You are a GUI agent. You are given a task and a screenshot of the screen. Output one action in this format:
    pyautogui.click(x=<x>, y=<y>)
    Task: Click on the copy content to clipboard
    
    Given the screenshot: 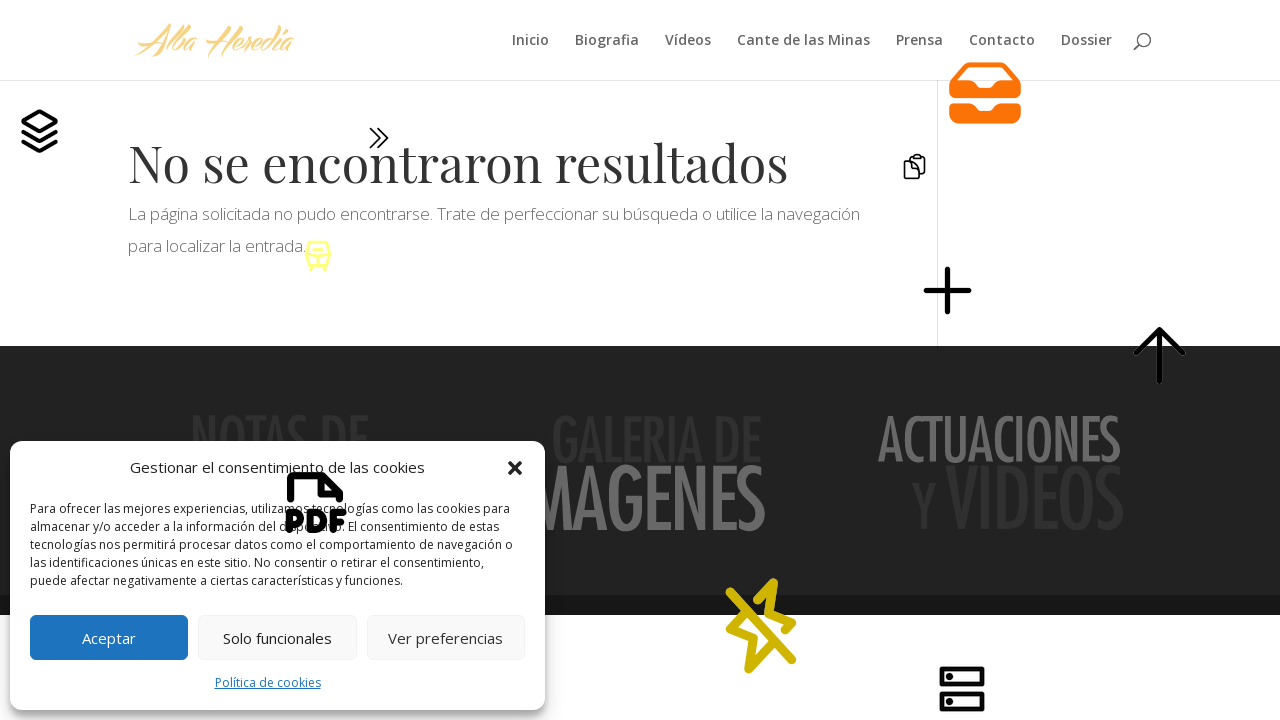 What is the action you would take?
    pyautogui.click(x=914, y=166)
    